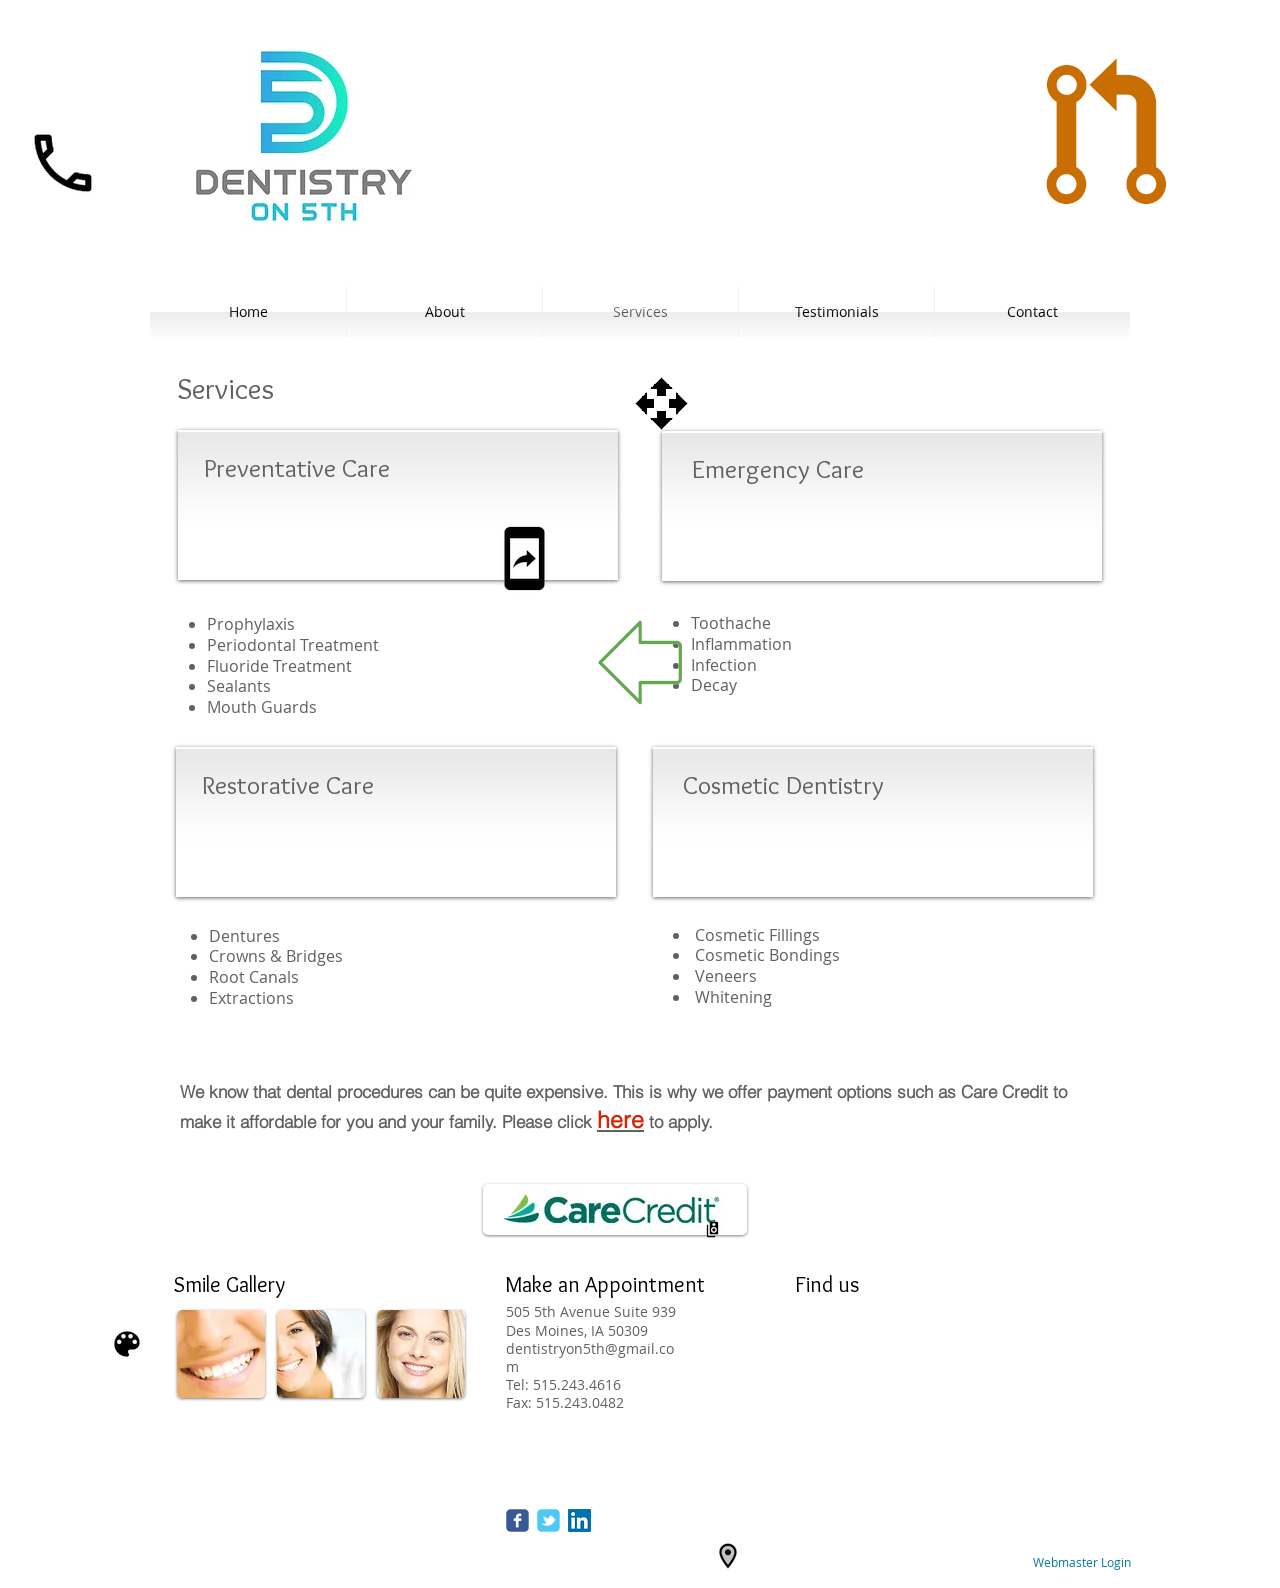  What do you see at coordinates (728, 1556) in the screenshot?
I see `view current location on map` at bounding box center [728, 1556].